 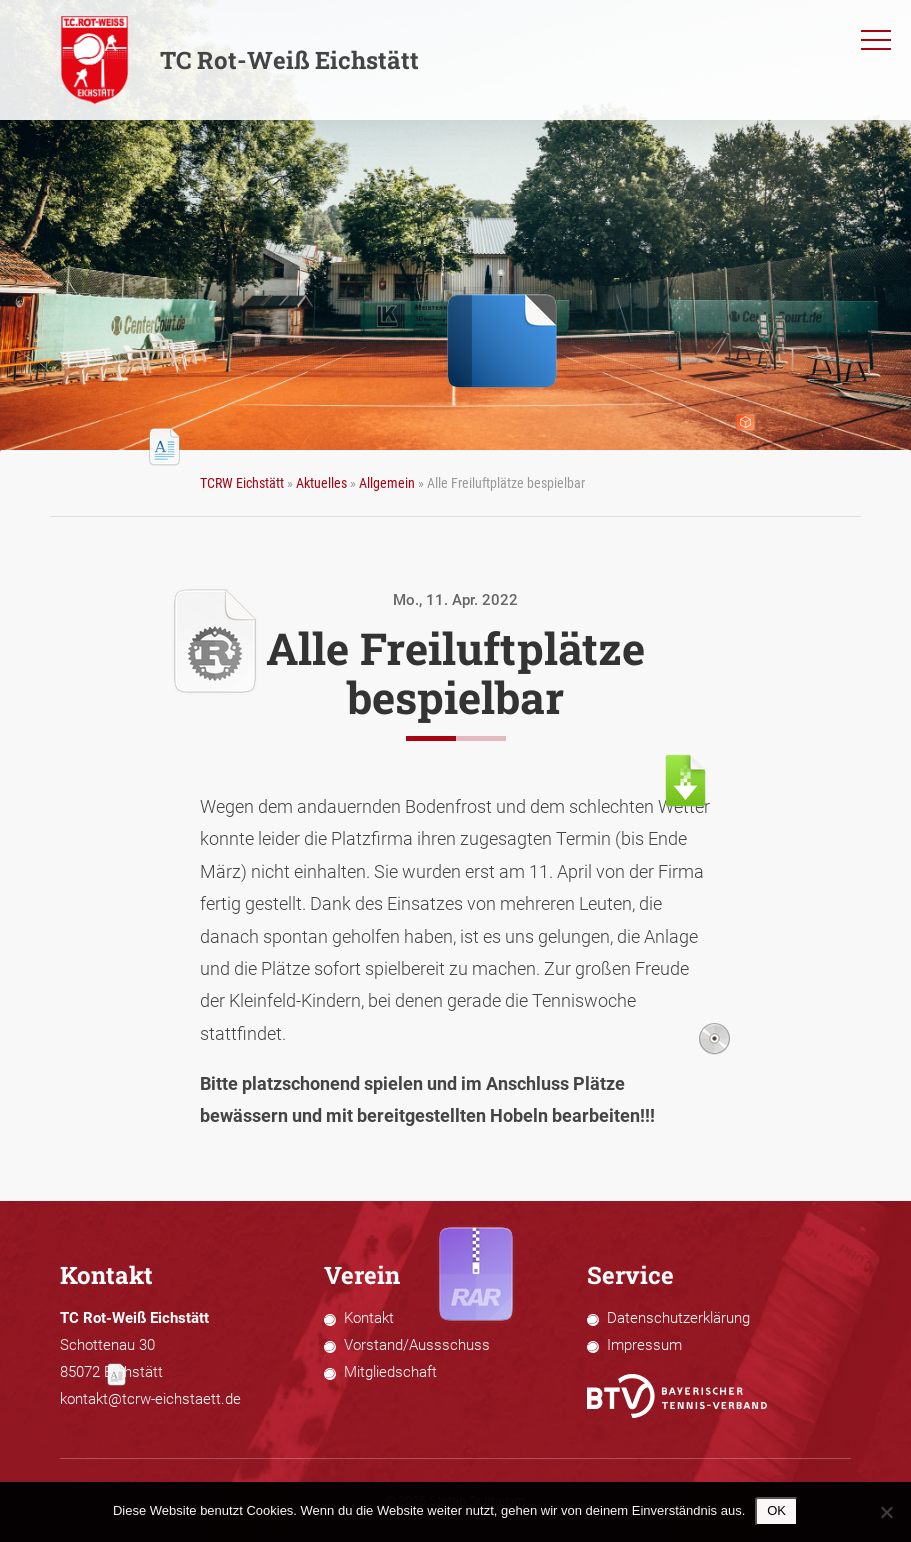 I want to click on a rust programming language source file, so click(x=215, y=641).